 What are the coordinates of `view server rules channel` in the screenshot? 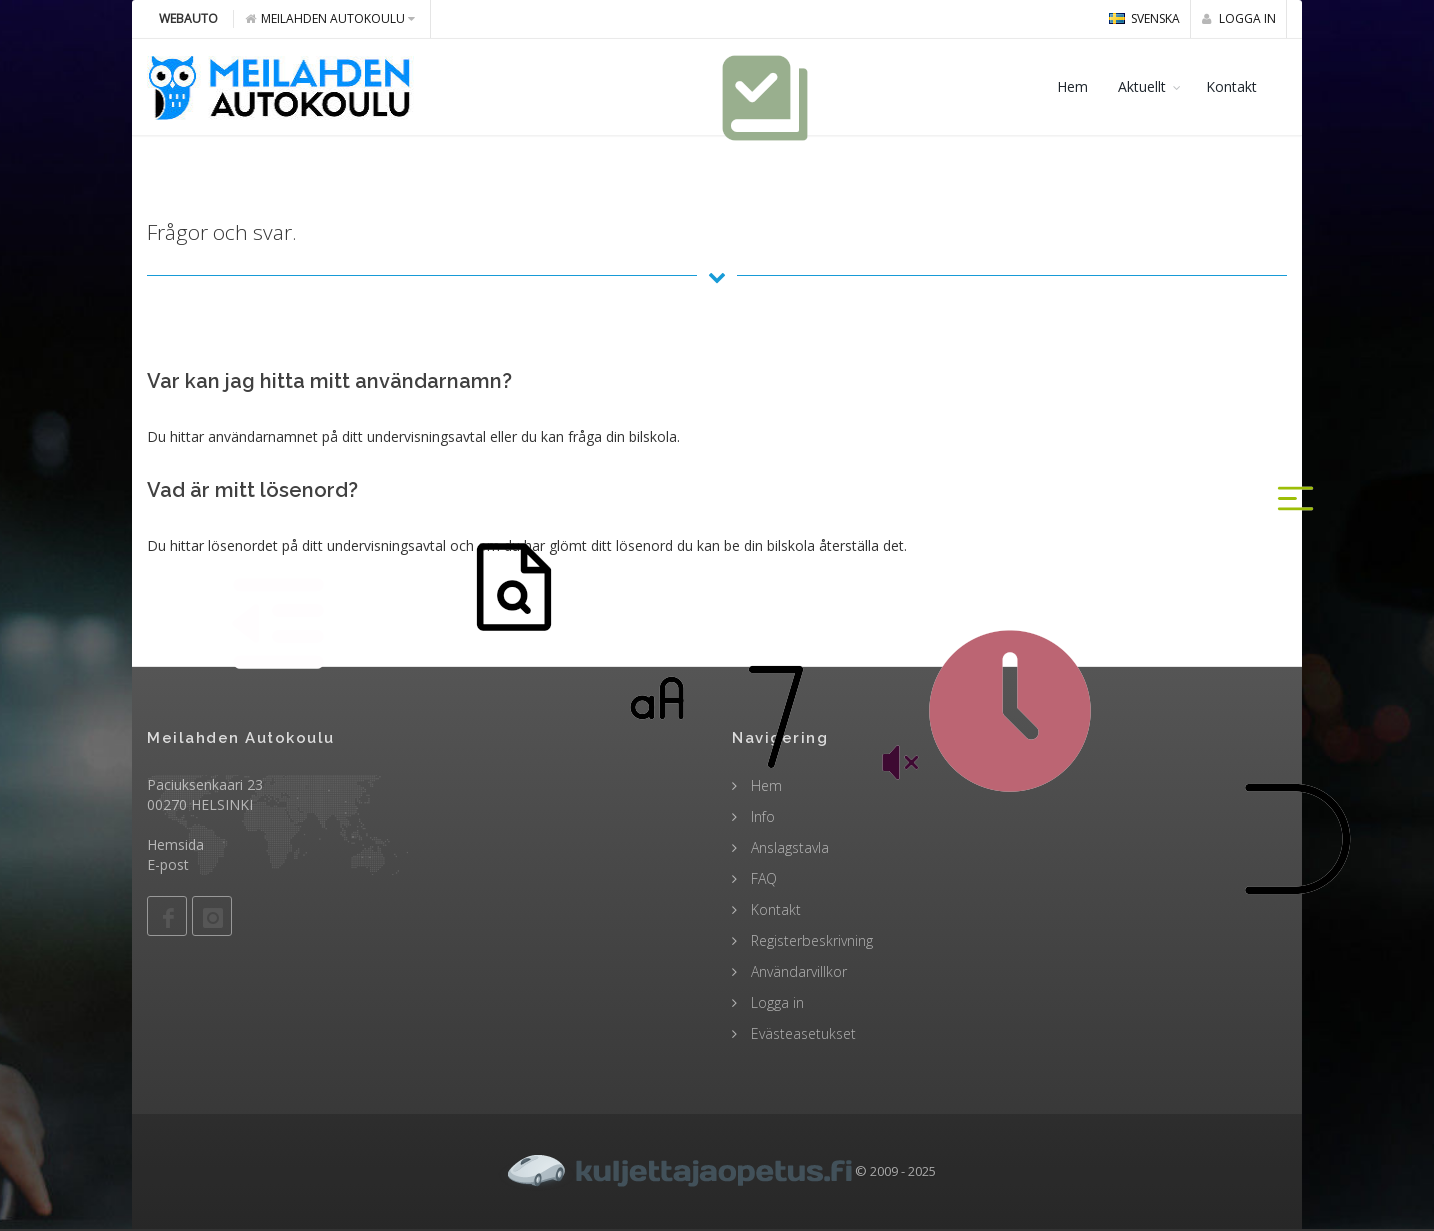 It's located at (765, 98).